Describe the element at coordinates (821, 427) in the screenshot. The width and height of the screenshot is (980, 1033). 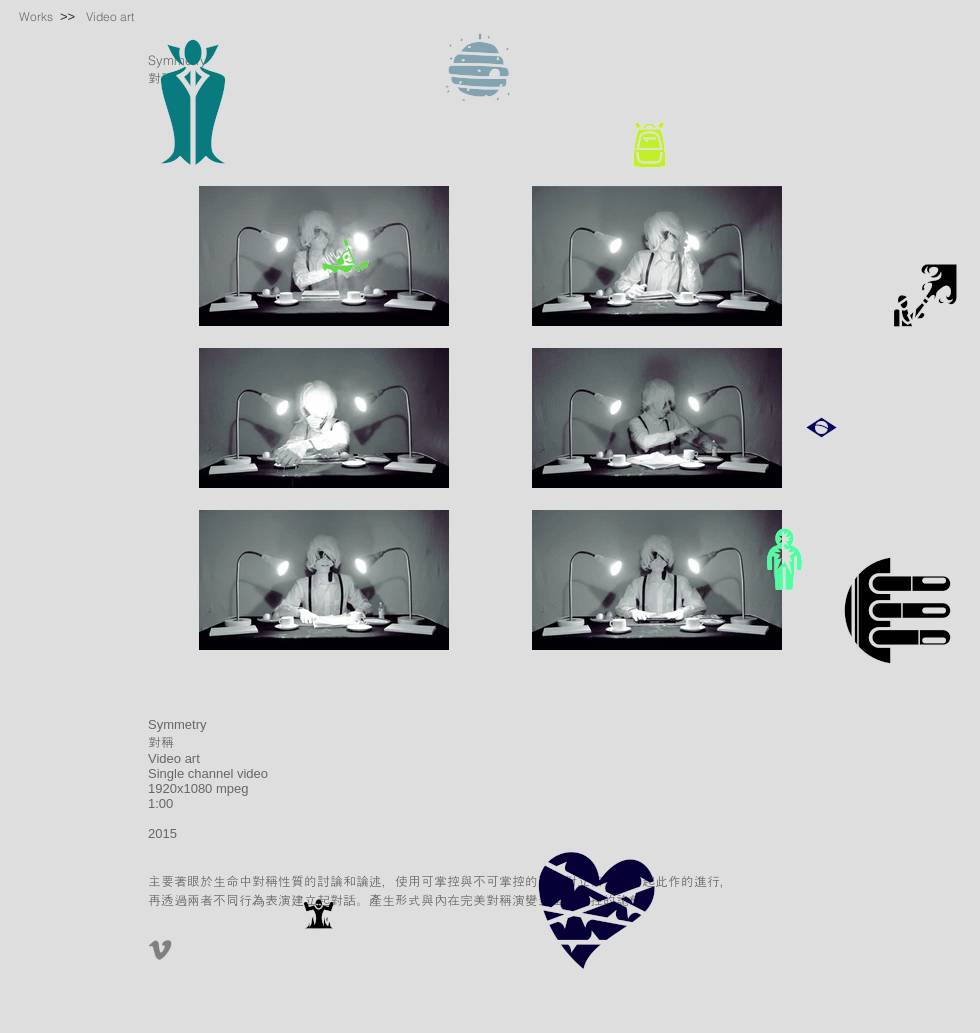
I see `select brazilian portuguese language` at that location.